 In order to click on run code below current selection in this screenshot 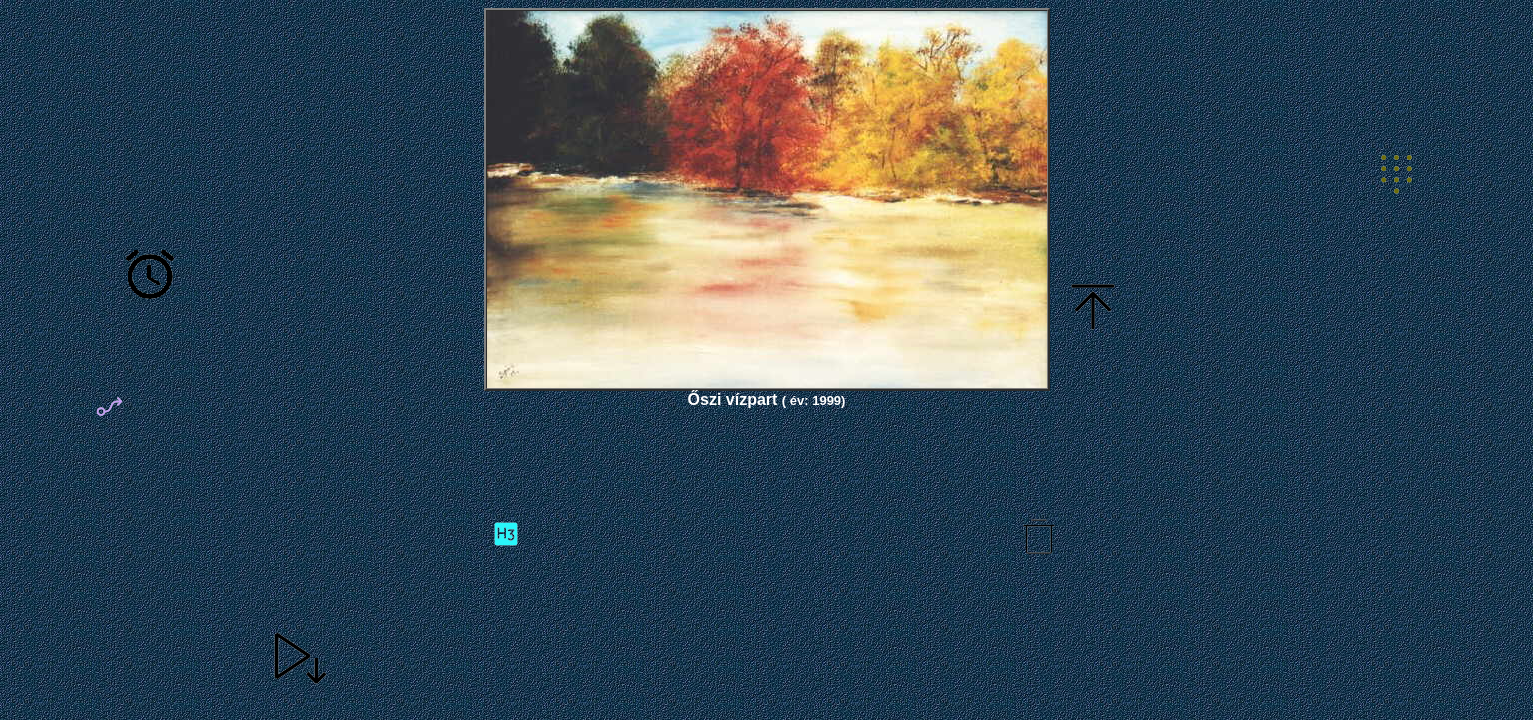, I will do `click(300, 658)`.